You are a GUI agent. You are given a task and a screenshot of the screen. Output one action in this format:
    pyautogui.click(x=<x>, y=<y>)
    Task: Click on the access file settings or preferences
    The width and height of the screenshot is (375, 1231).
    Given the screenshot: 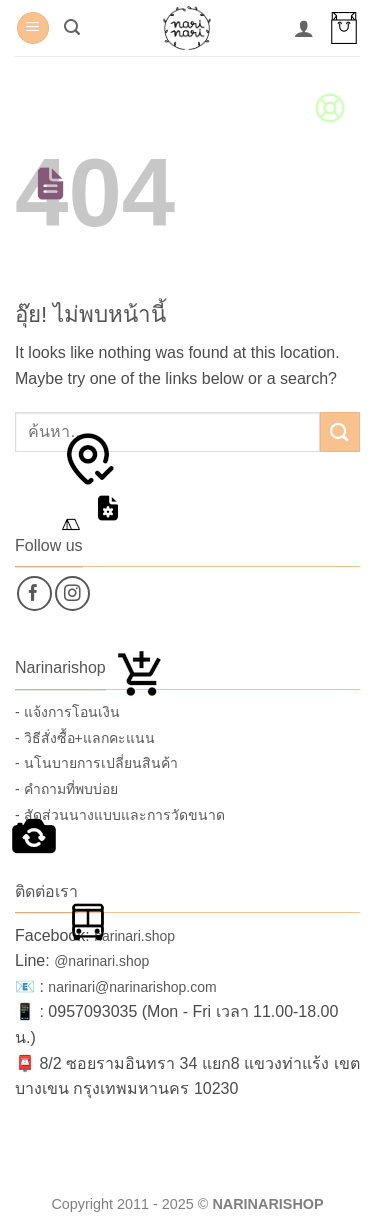 What is the action you would take?
    pyautogui.click(x=108, y=508)
    